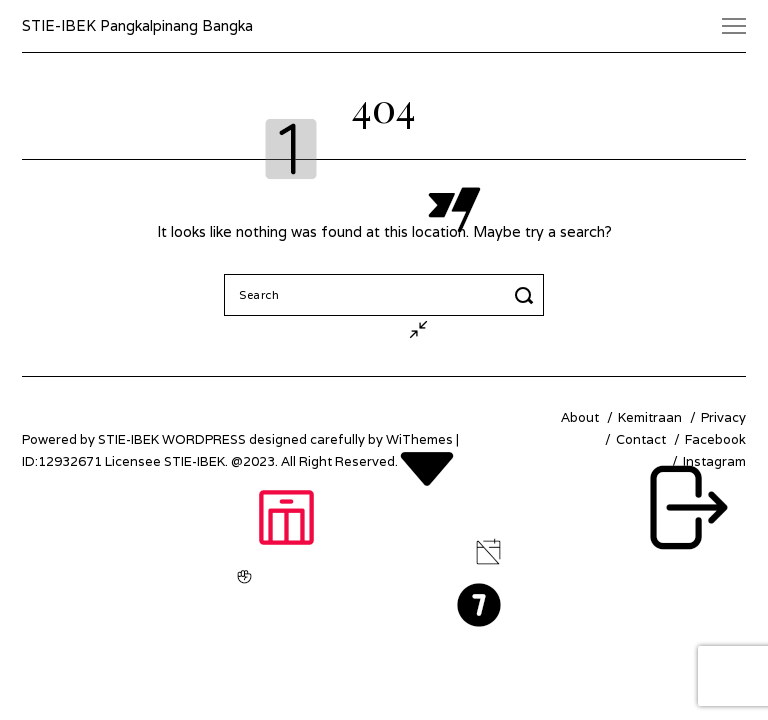  What do you see at coordinates (286, 517) in the screenshot?
I see `indicates elevator access nearby` at bounding box center [286, 517].